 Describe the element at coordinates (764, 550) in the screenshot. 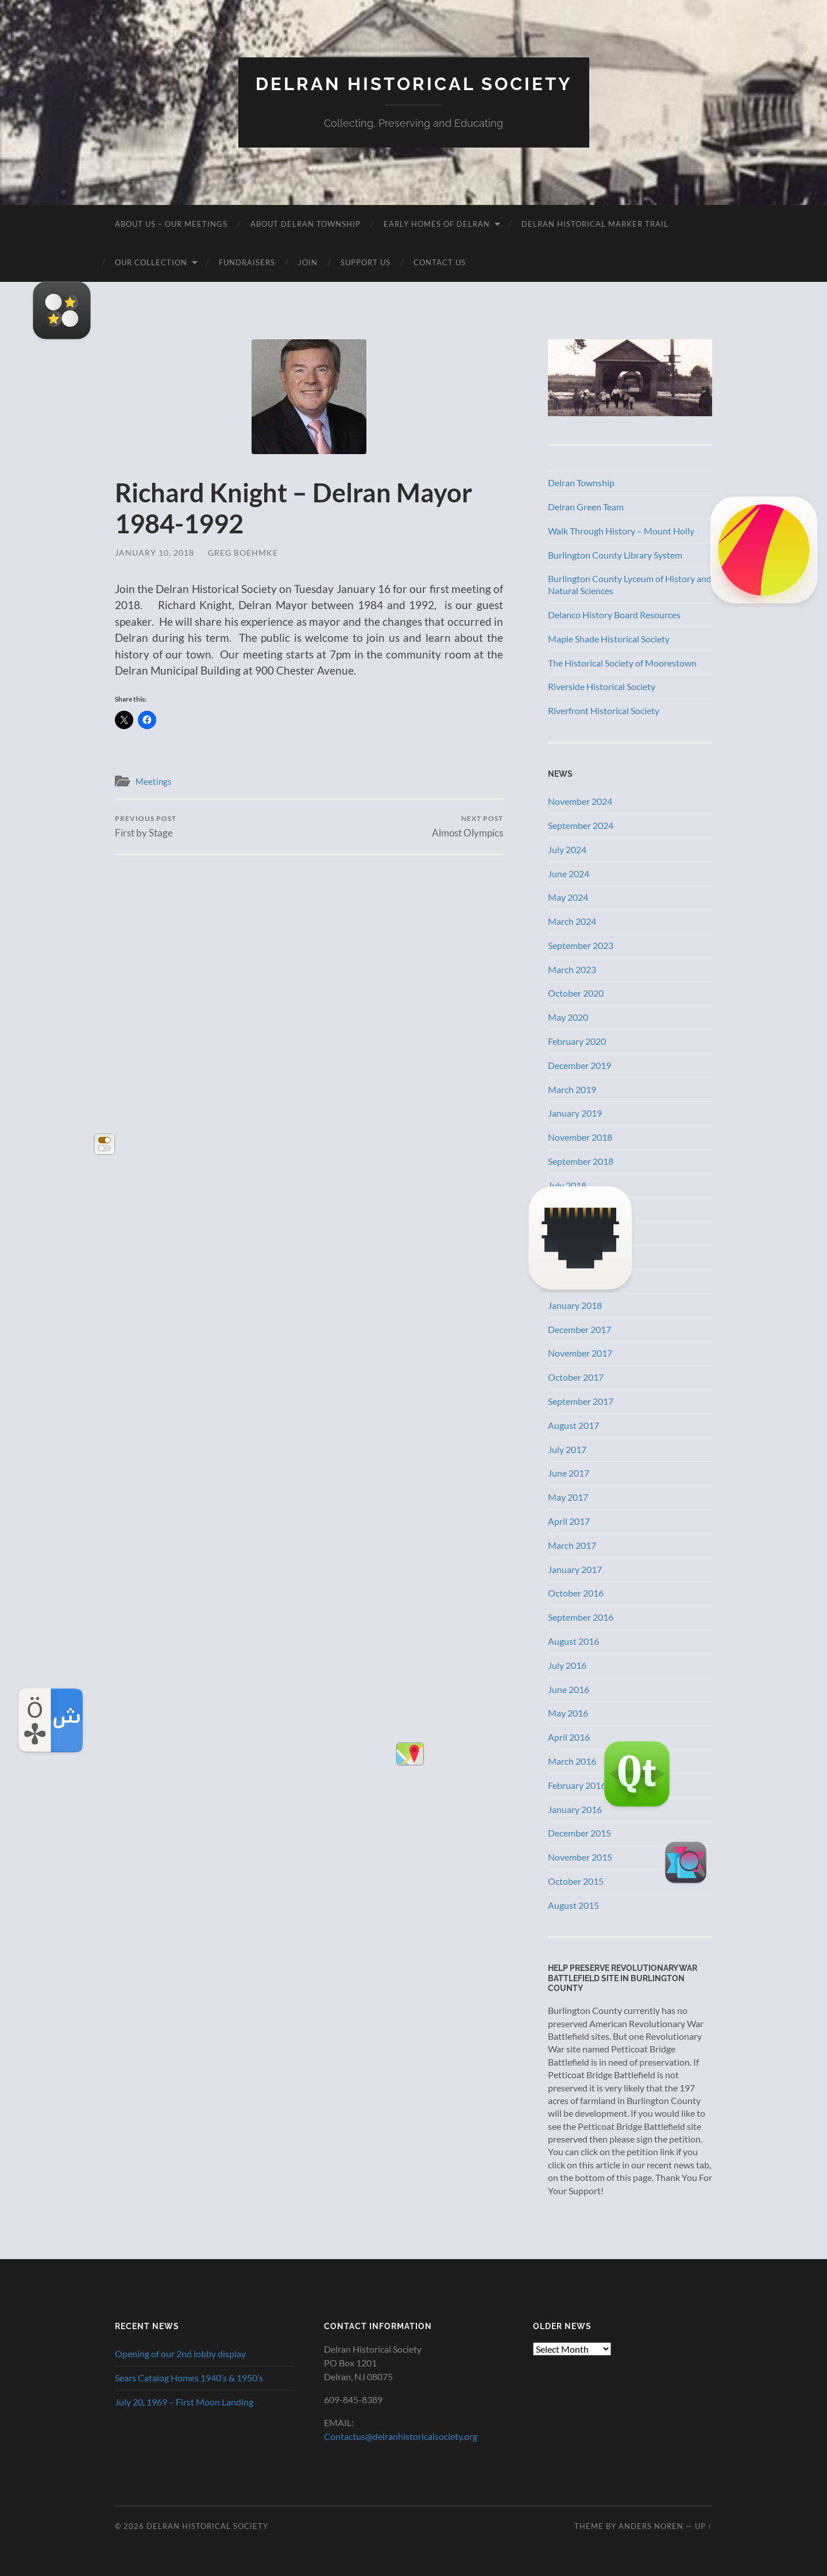

I see `open gravit designer app` at that location.